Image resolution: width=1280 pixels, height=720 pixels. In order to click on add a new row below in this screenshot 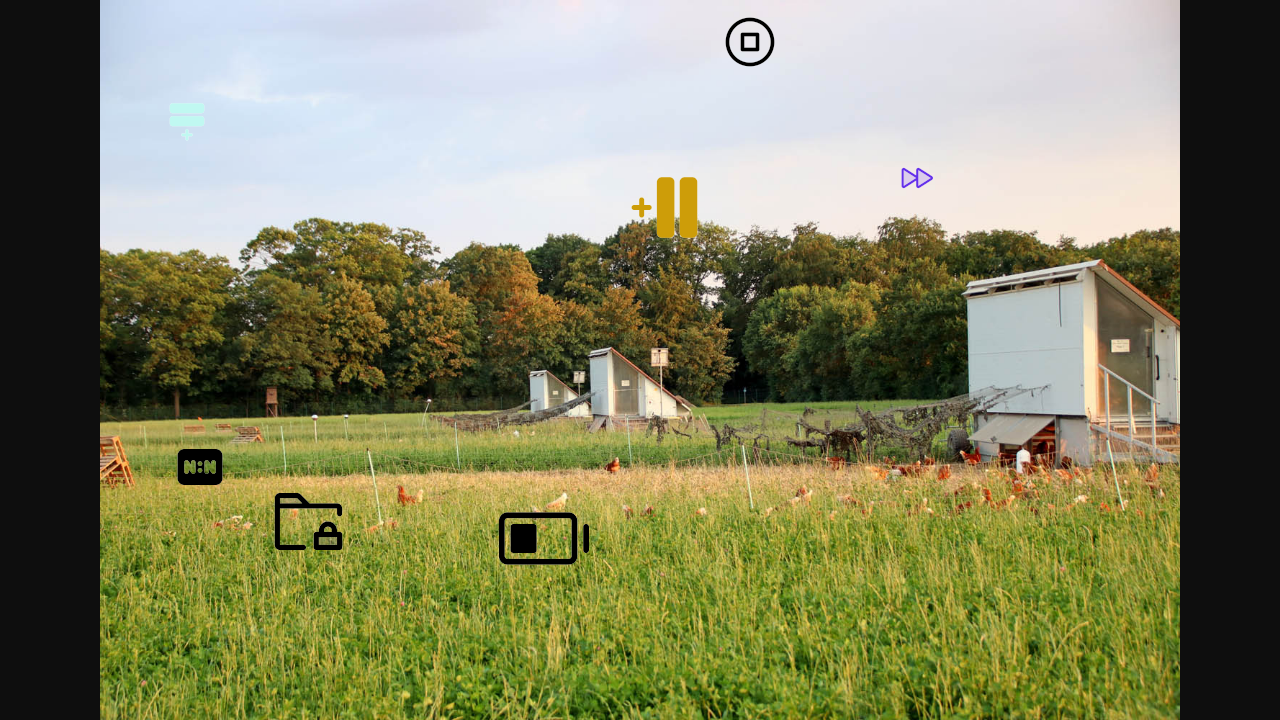, I will do `click(187, 119)`.